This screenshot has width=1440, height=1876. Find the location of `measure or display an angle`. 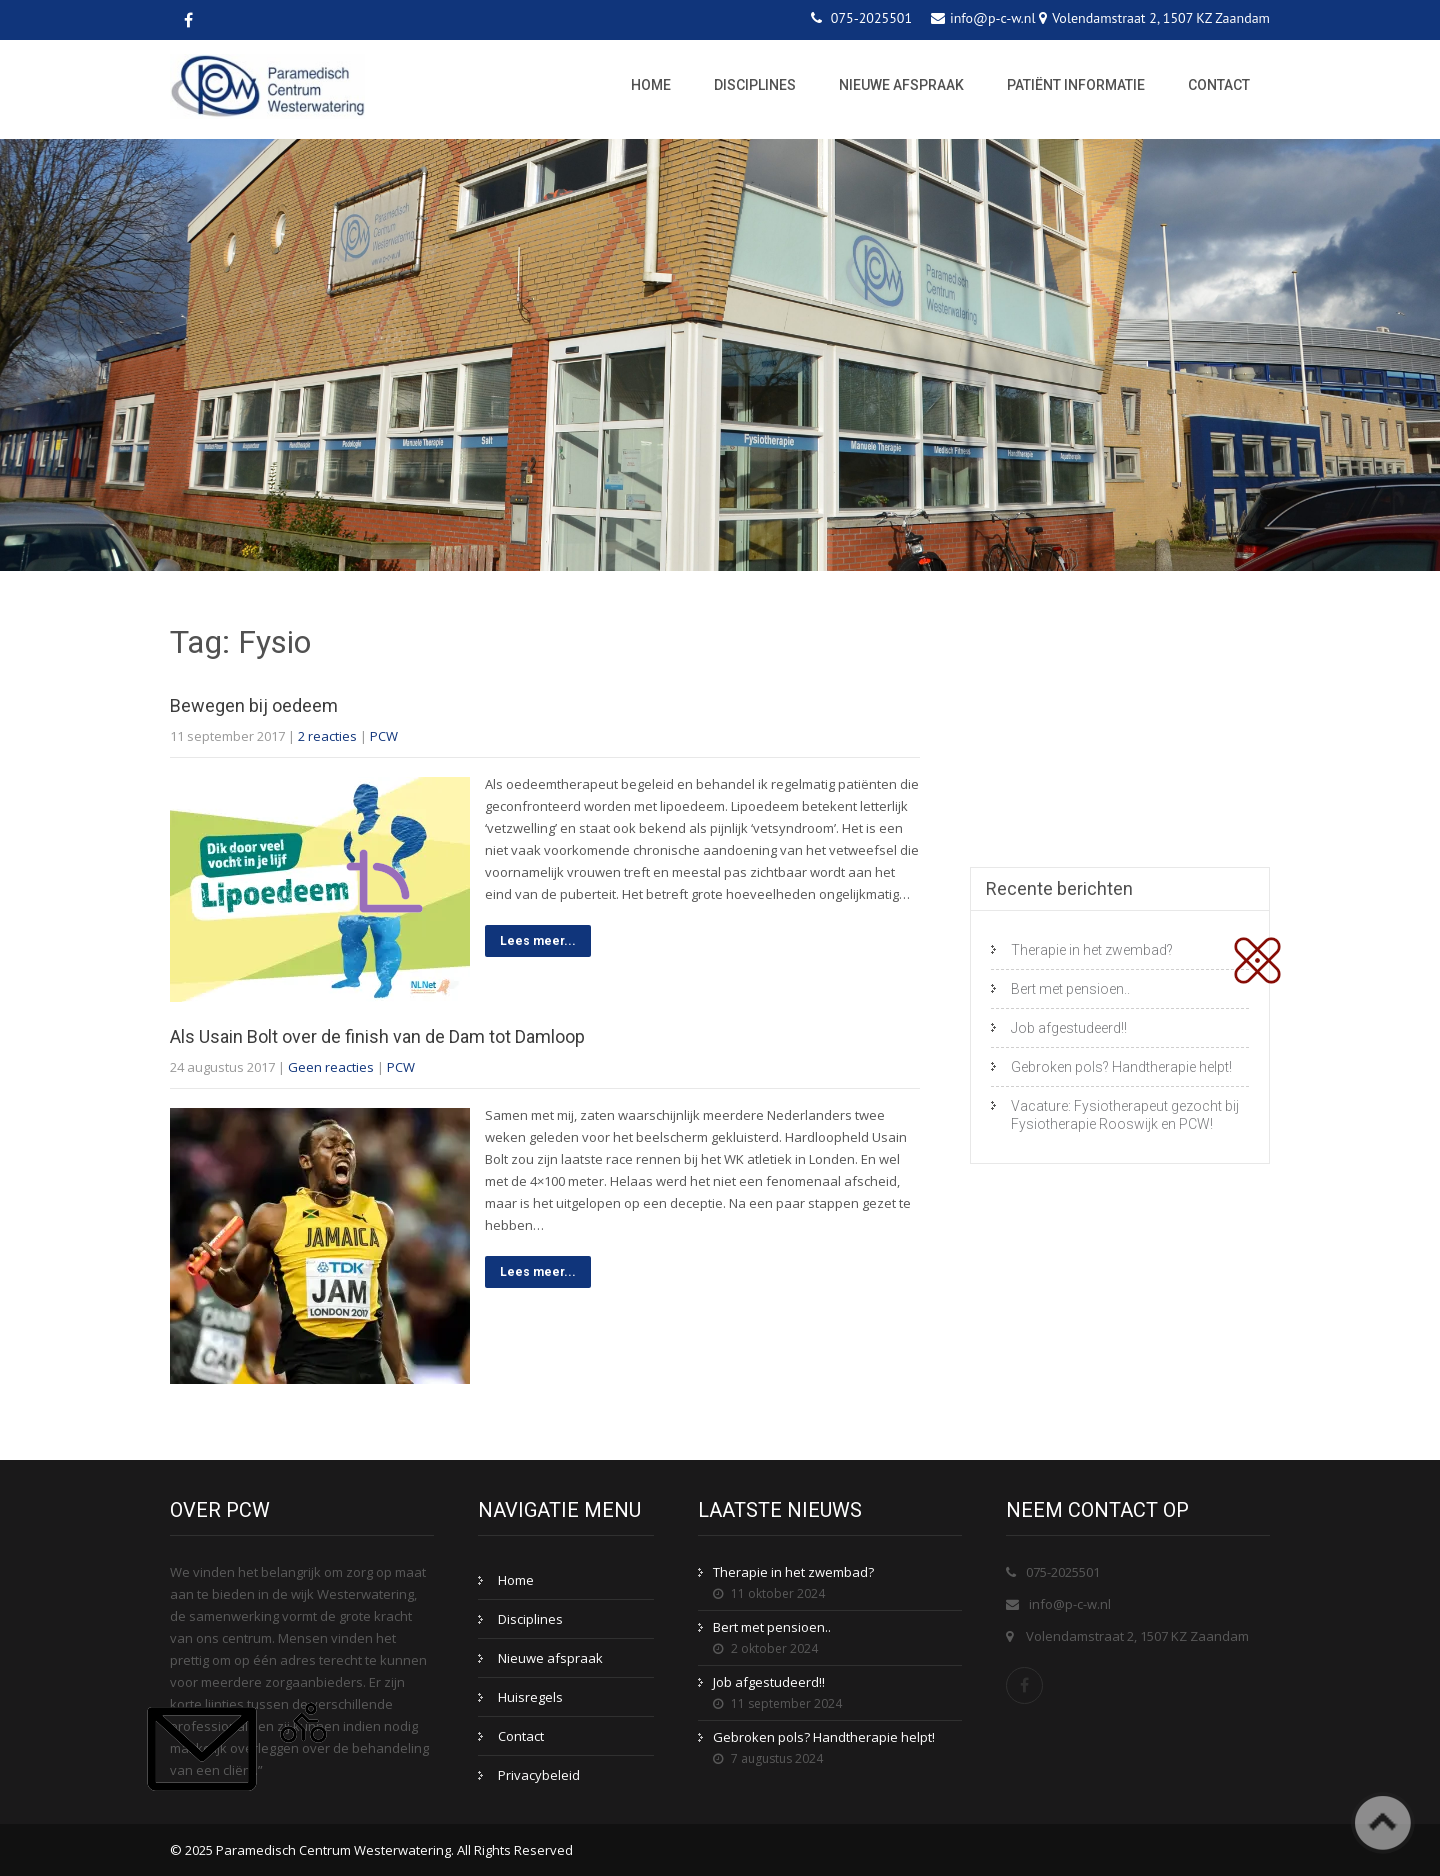

measure or display an angle is located at coordinates (382, 885).